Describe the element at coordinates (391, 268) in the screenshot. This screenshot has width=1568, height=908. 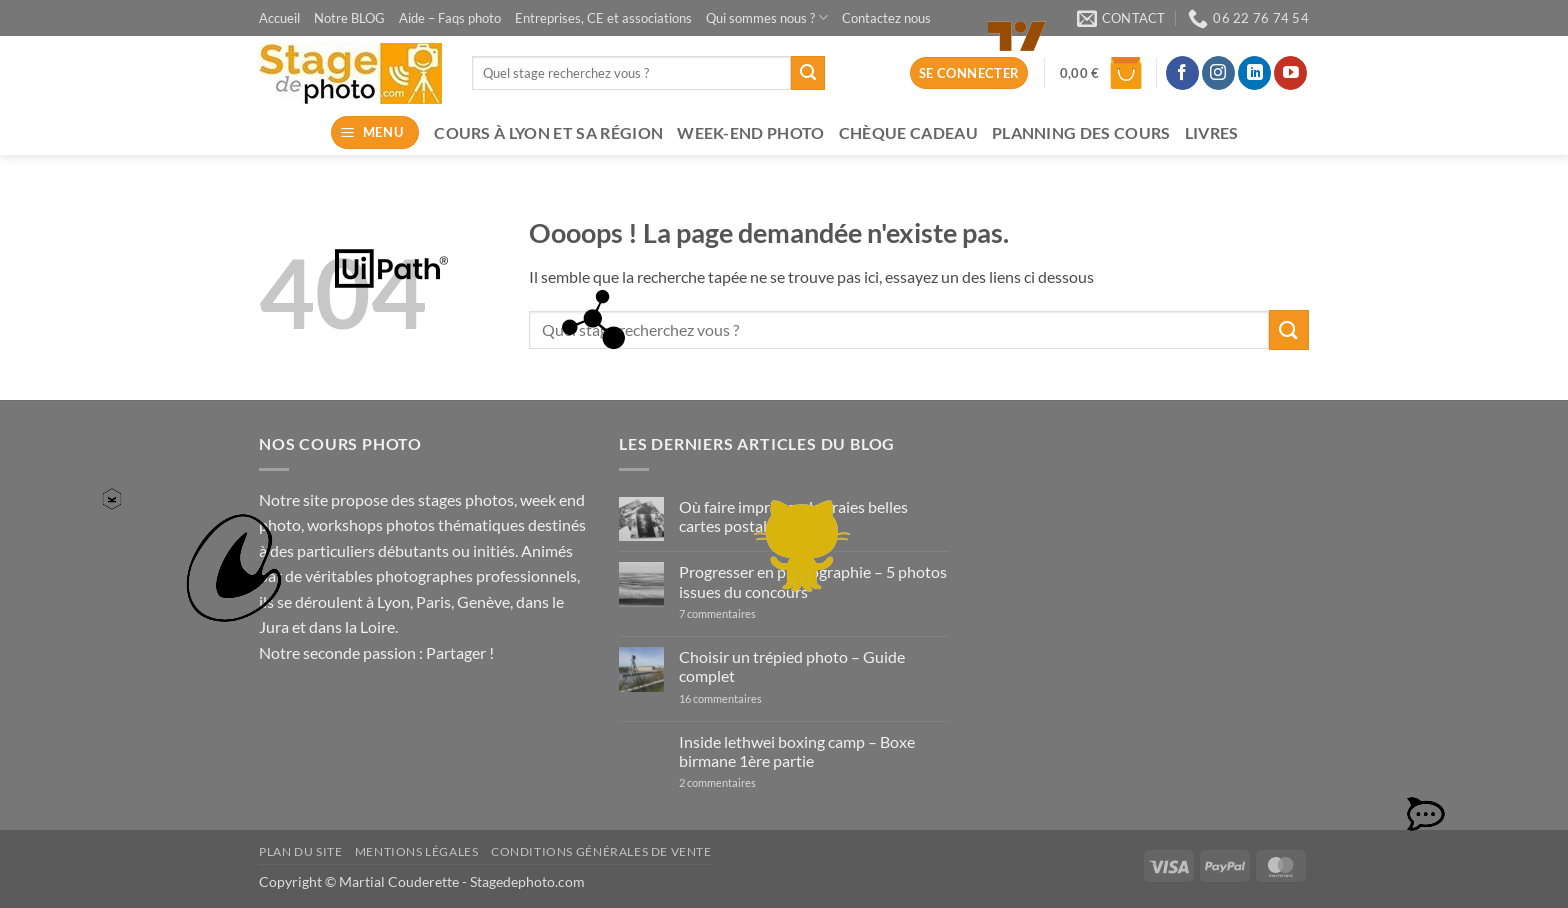
I see `UiPath automation platform logo` at that location.